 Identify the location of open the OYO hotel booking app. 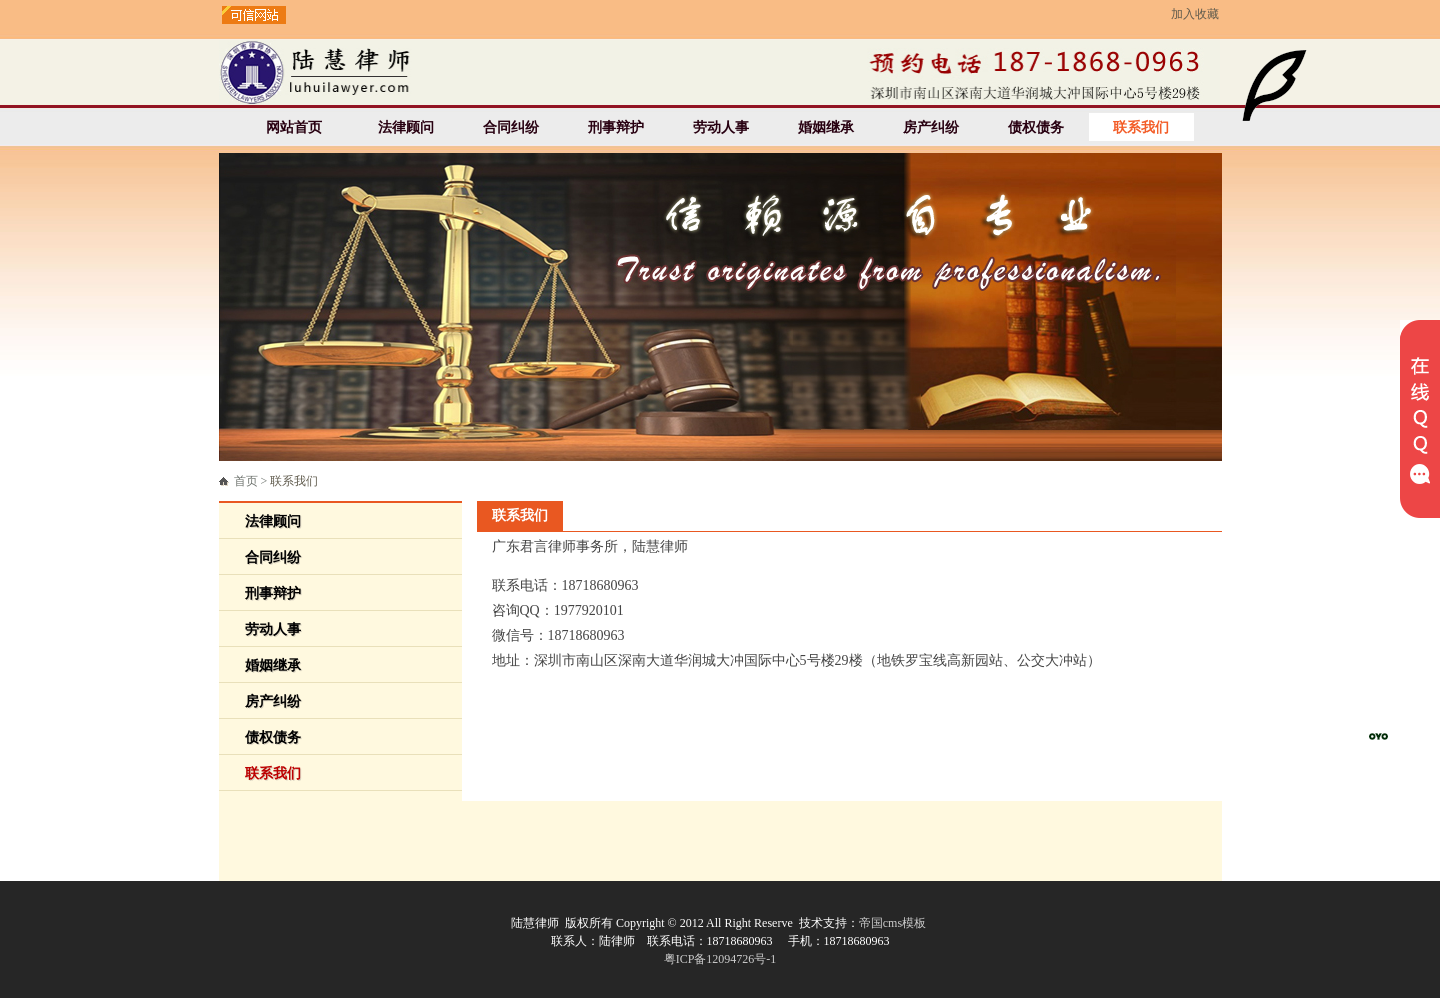
(1378, 736).